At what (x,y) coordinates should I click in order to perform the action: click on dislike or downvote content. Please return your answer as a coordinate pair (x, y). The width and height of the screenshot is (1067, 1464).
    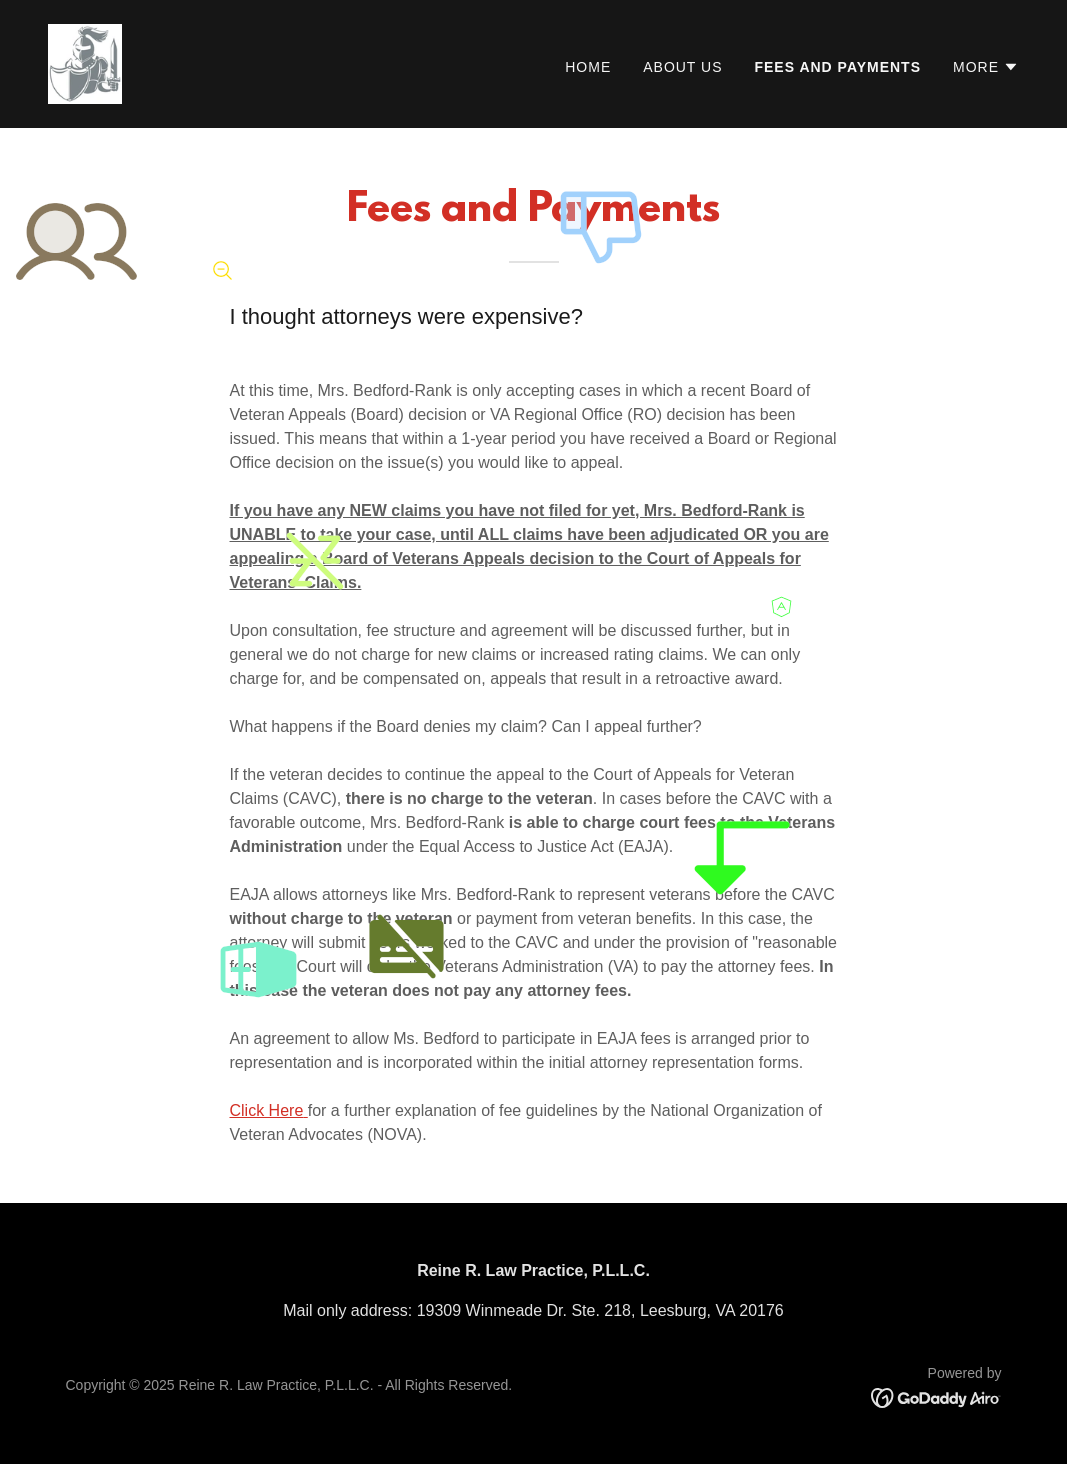
    Looking at the image, I should click on (601, 223).